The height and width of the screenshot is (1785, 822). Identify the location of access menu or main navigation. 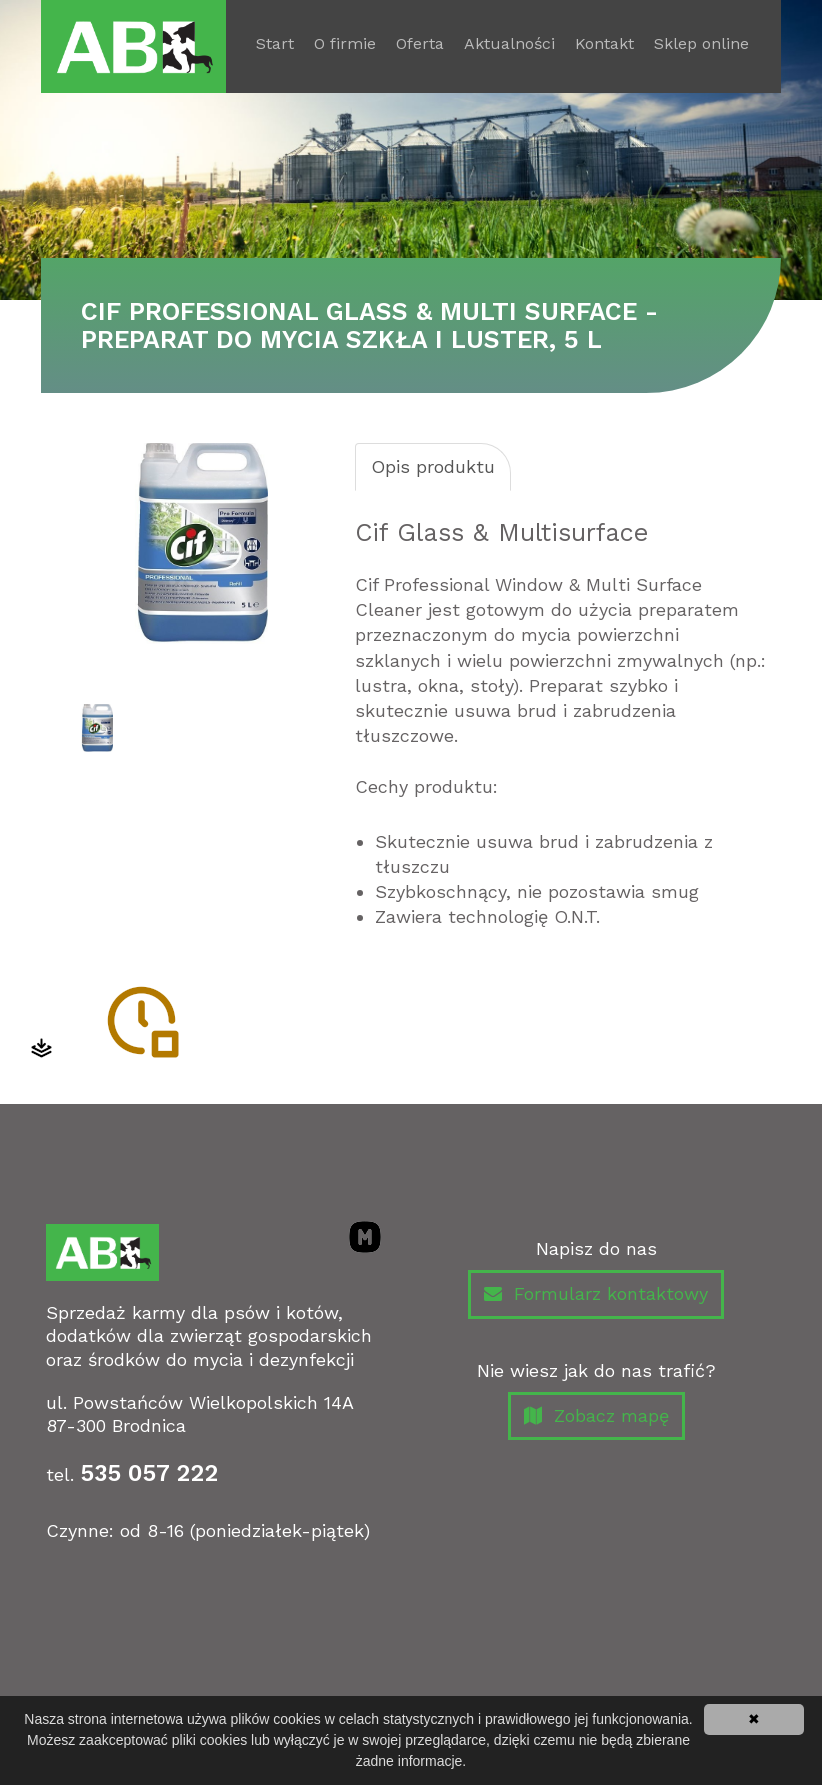
(365, 1237).